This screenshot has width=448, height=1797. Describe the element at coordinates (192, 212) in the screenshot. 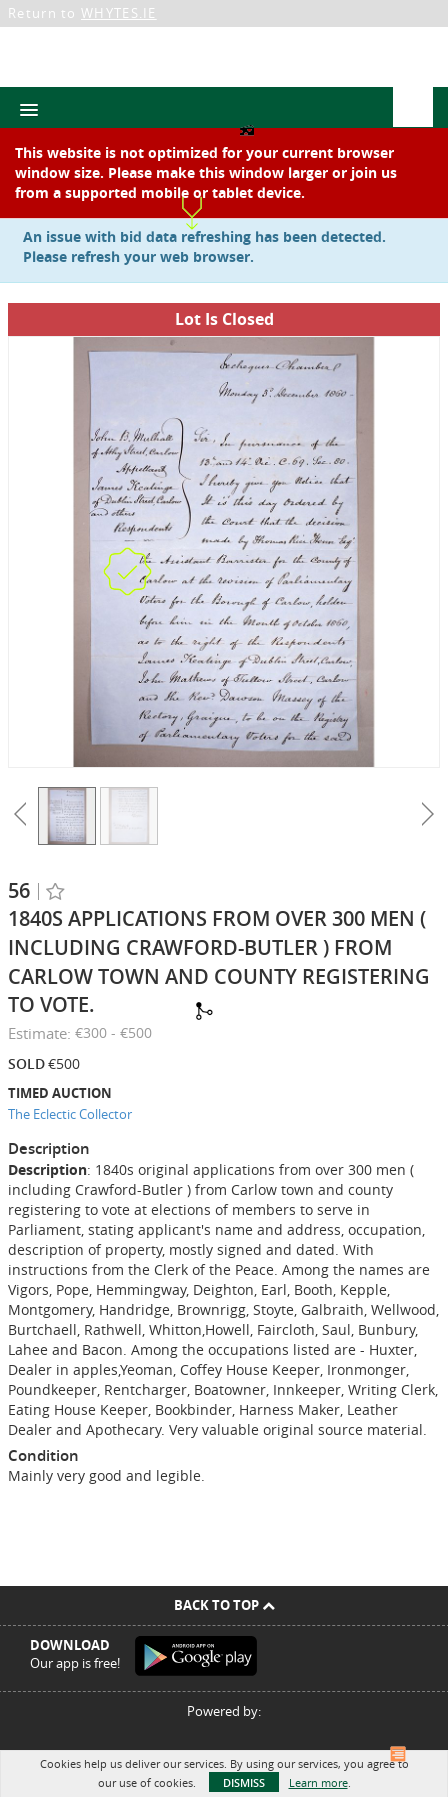

I see `merge branches or items together` at that location.